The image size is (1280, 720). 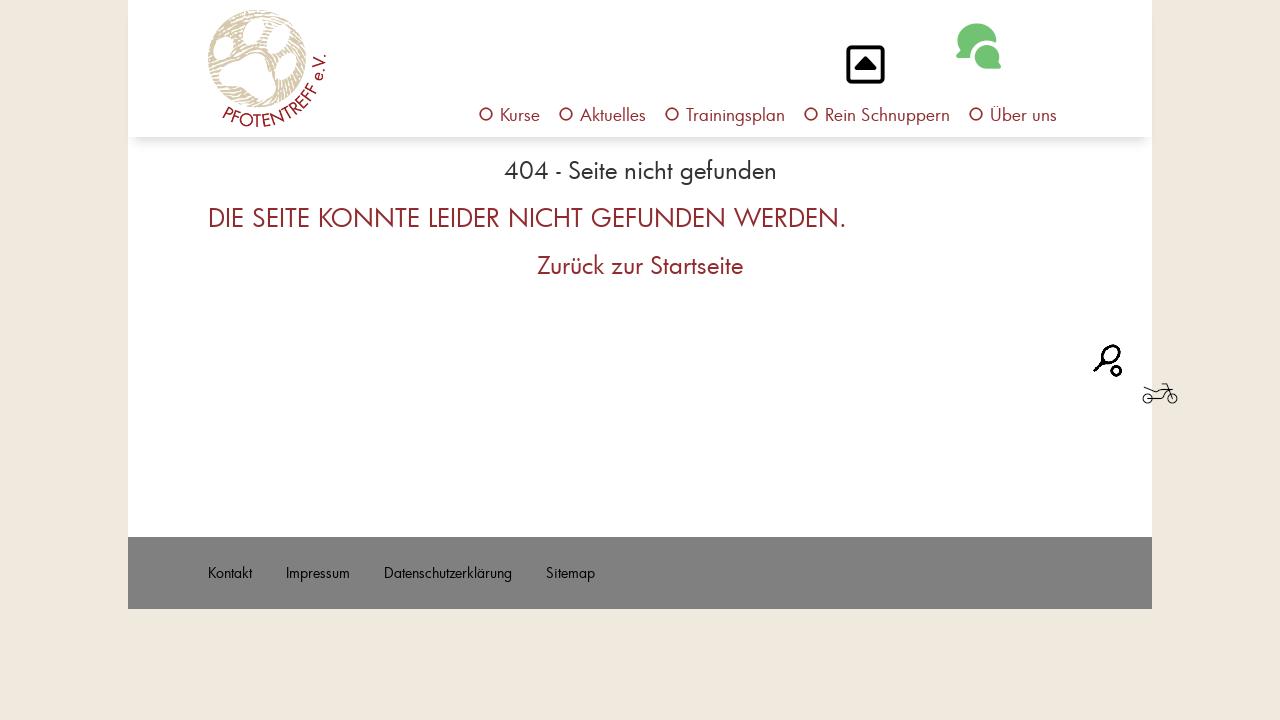 I want to click on access a forum channel, so click(x=979, y=45).